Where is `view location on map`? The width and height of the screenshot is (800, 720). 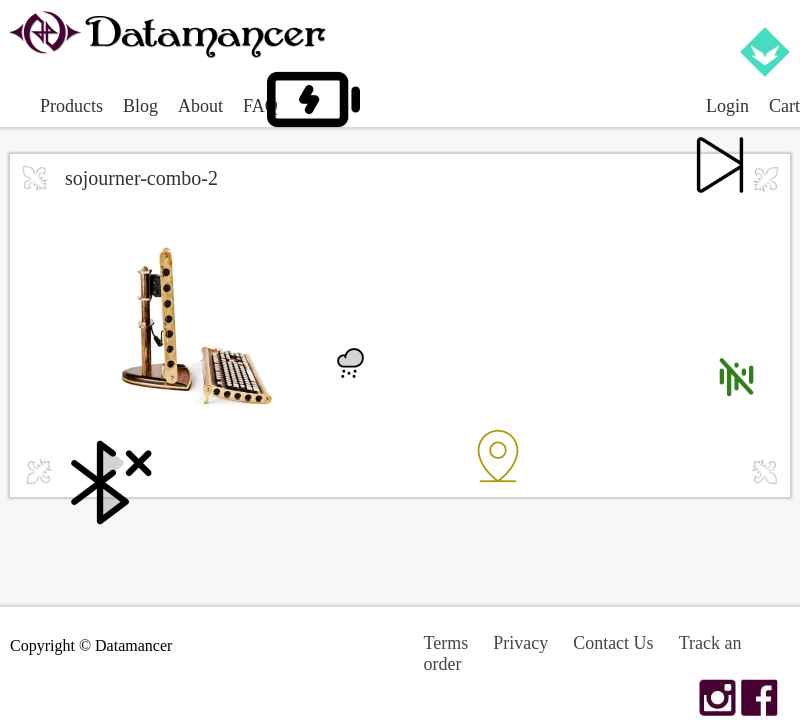
view location on map is located at coordinates (498, 456).